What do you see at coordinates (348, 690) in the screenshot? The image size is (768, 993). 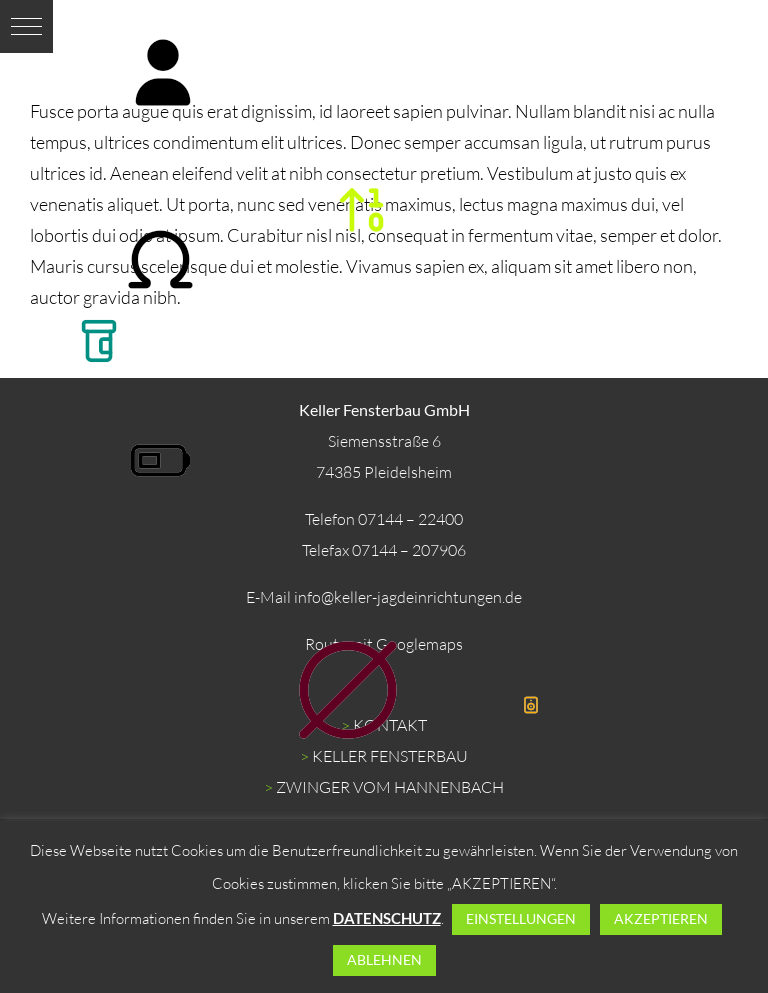 I see `indicates an empty or null value` at bounding box center [348, 690].